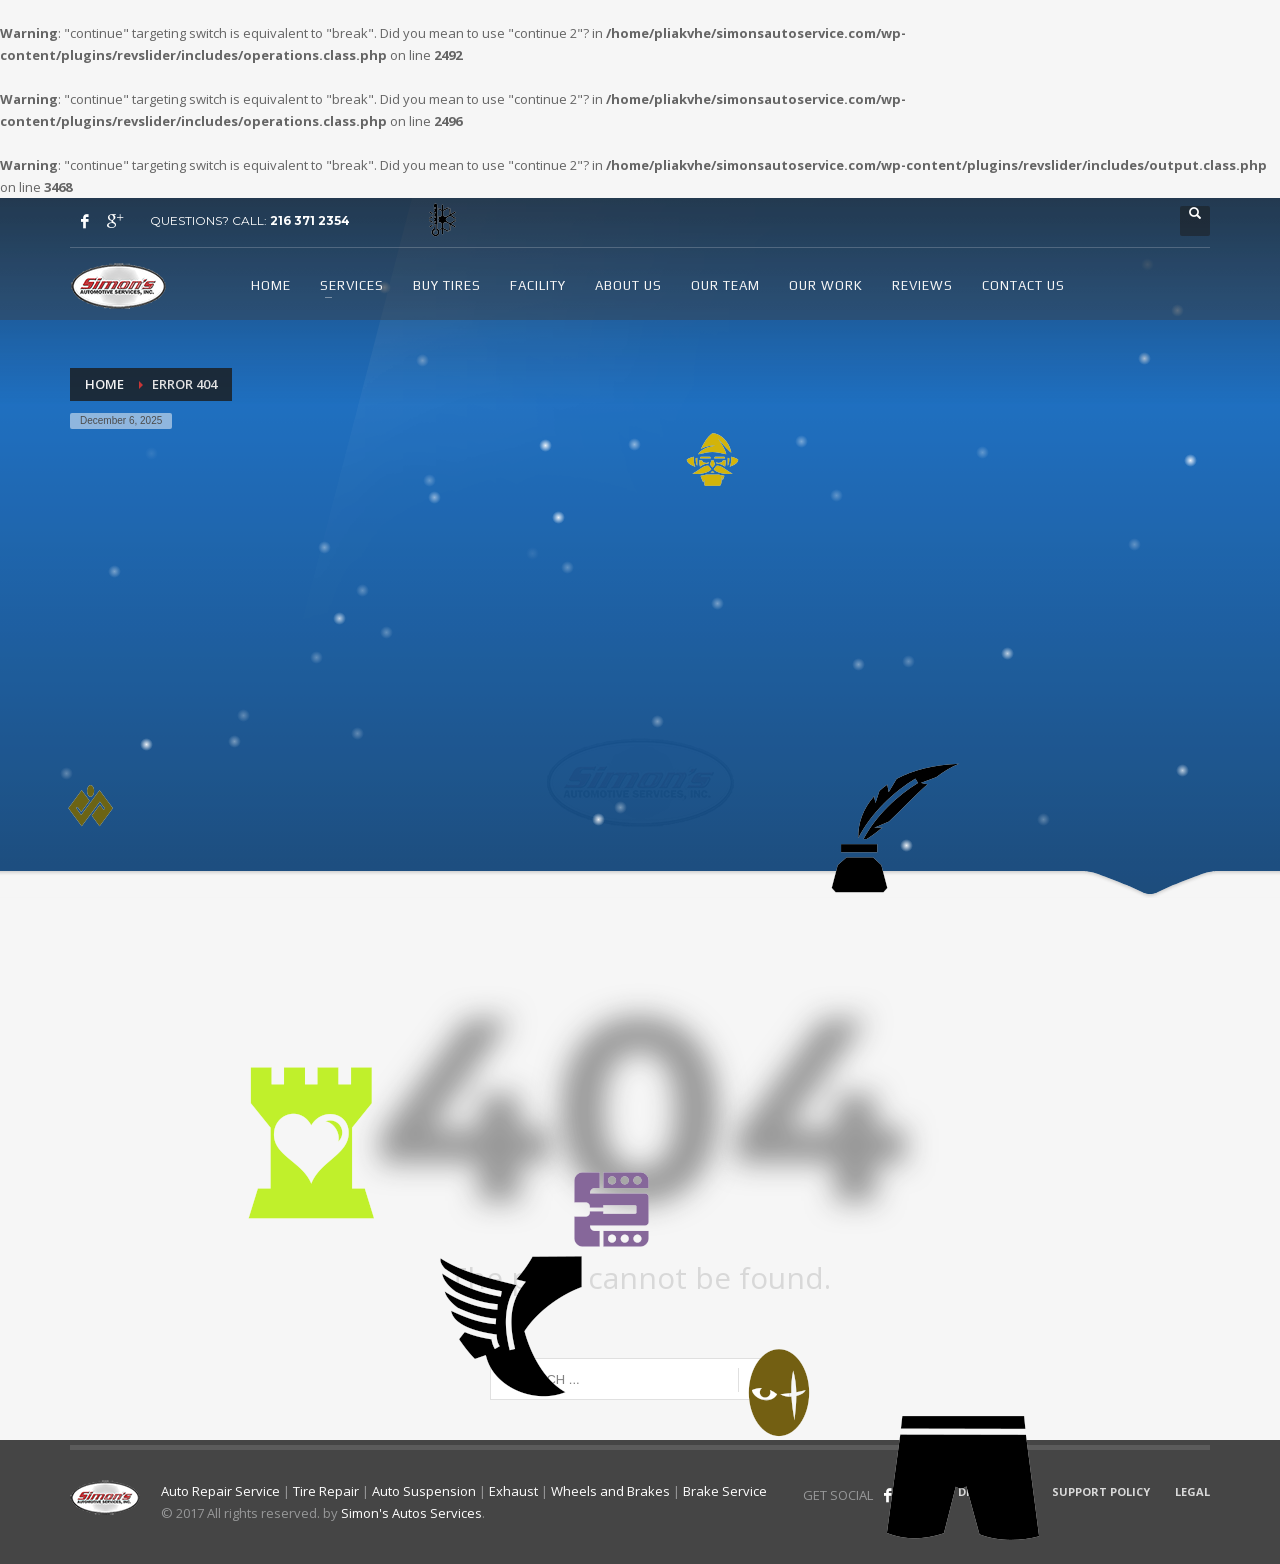 This screenshot has height=1564, width=1280. What do you see at coordinates (963, 1478) in the screenshot?
I see `select underwear or shorts in a clothing game` at bounding box center [963, 1478].